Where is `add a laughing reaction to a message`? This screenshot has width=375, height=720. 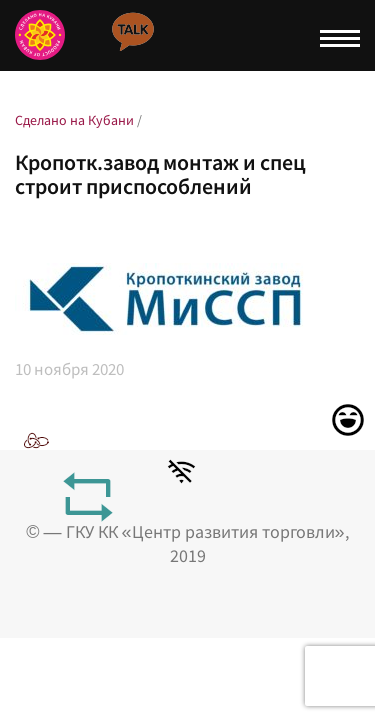
add a laughing reaction to a message is located at coordinates (348, 420).